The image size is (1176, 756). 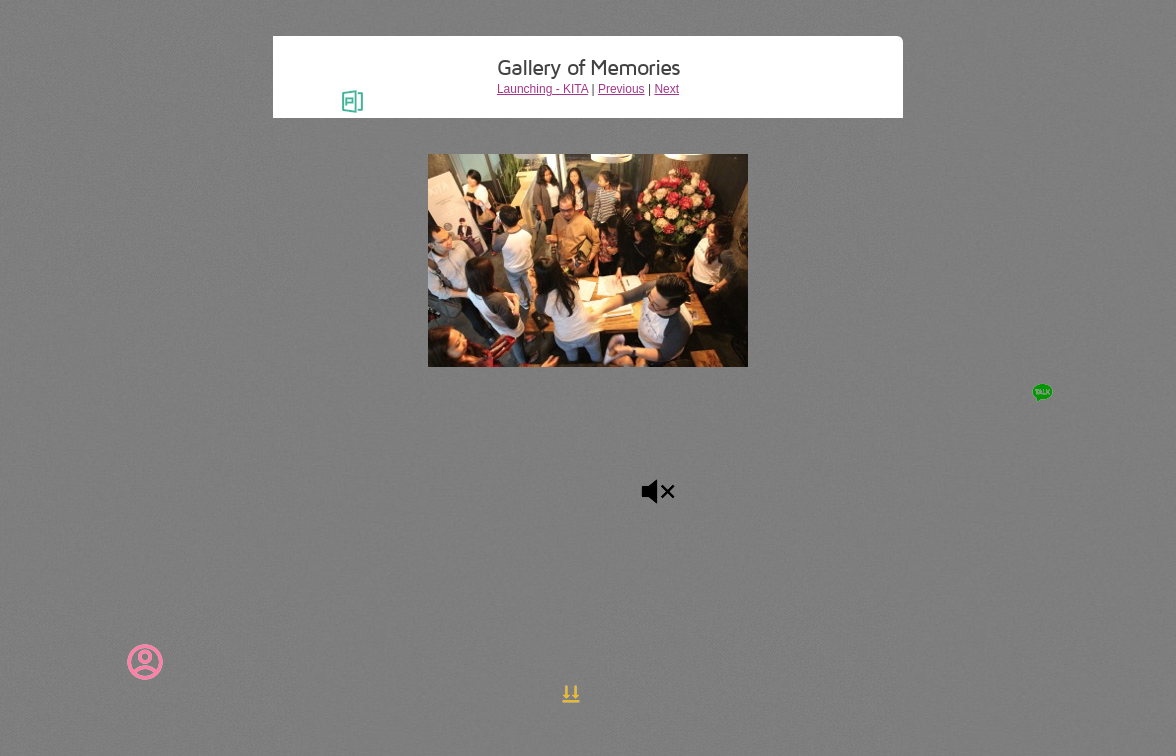 I want to click on open a PowerPoint presentation file, so click(x=352, y=101).